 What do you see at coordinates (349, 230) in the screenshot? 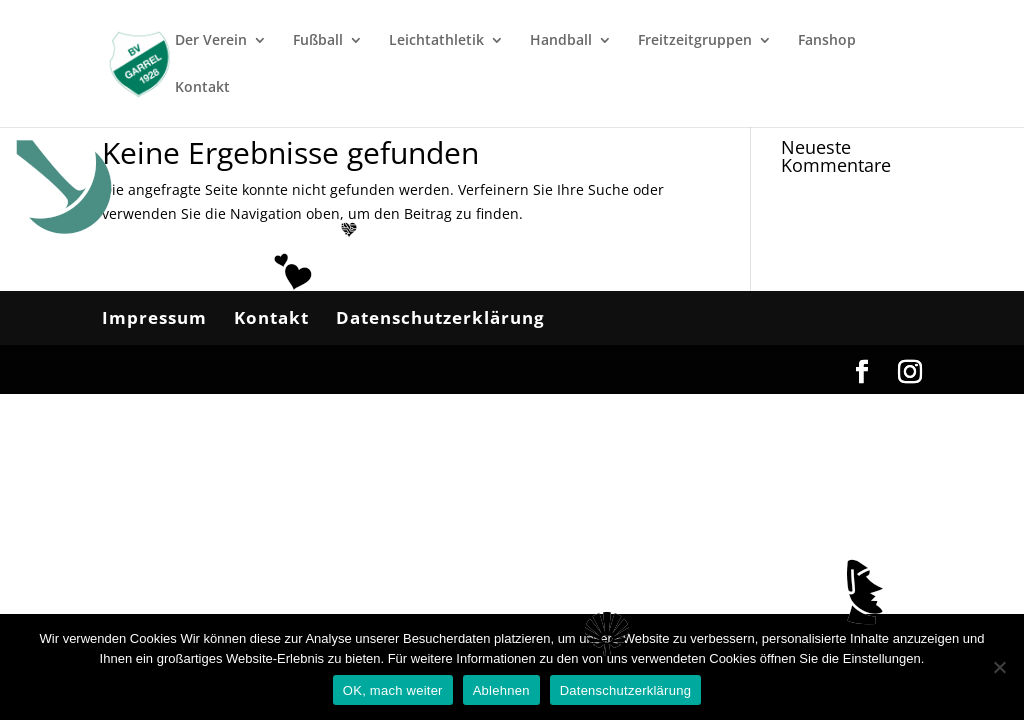
I see `indicates AI or technology-assisted features` at bounding box center [349, 230].